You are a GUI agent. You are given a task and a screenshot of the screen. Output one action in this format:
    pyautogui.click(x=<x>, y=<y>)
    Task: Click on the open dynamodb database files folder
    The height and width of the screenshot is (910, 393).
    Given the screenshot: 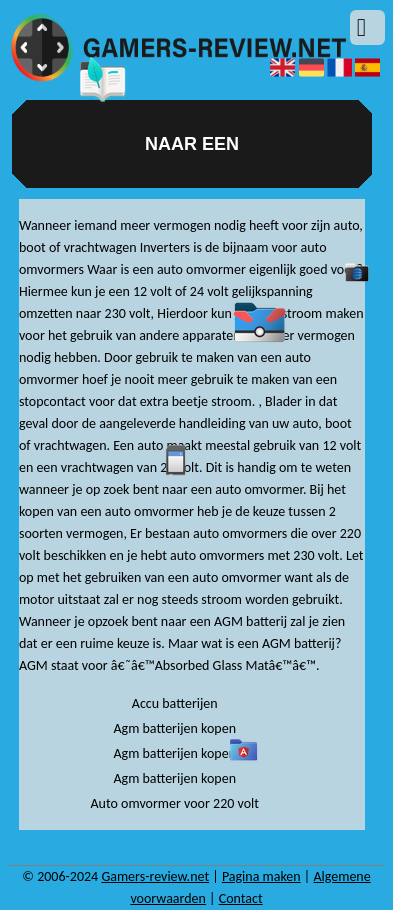 What is the action you would take?
    pyautogui.click(x=357, y=273)
    